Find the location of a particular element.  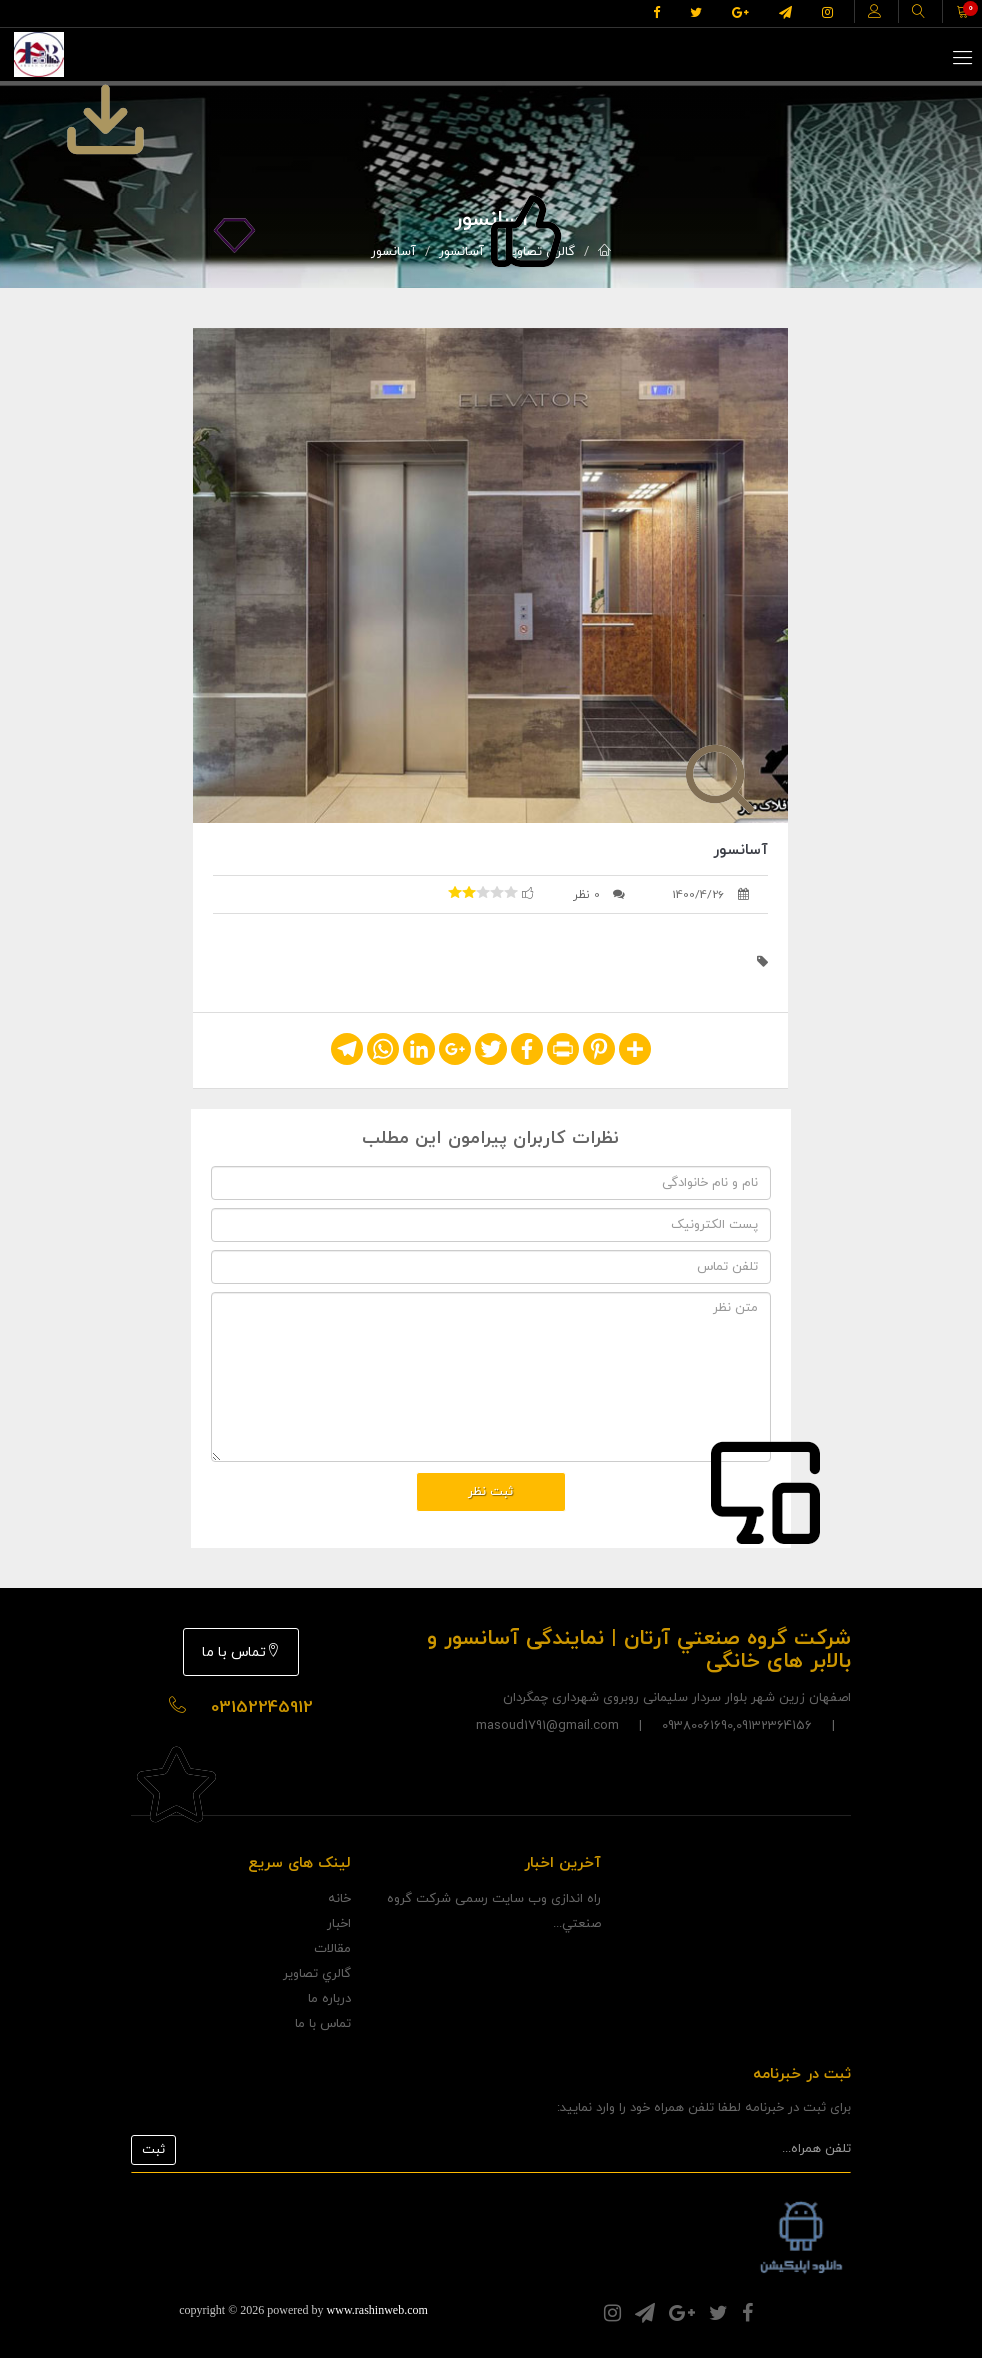

download a file or document is located at coordinates (105, 121).